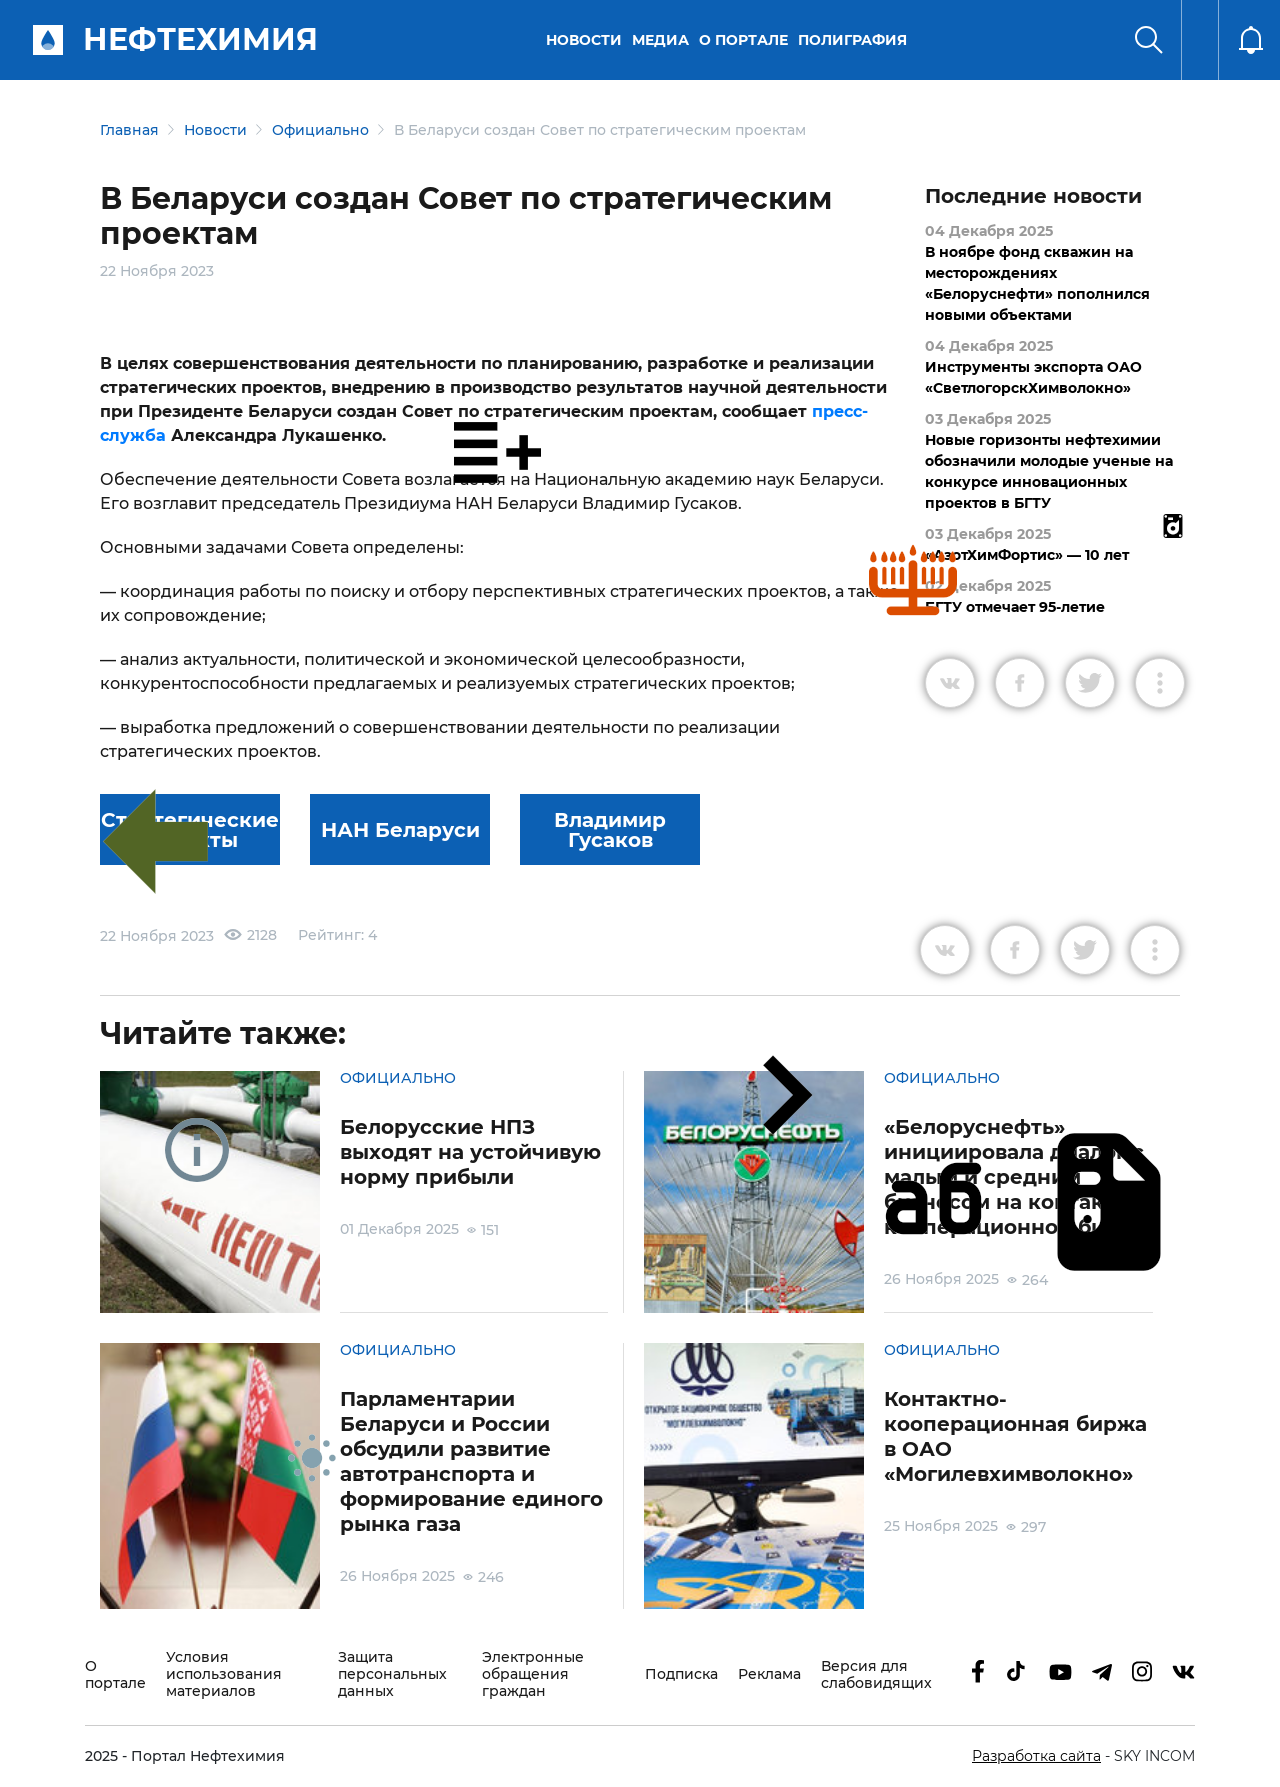  Describe the element at coordinates (197, 1150) in the screenshot. I see `view more information or details` at that location.